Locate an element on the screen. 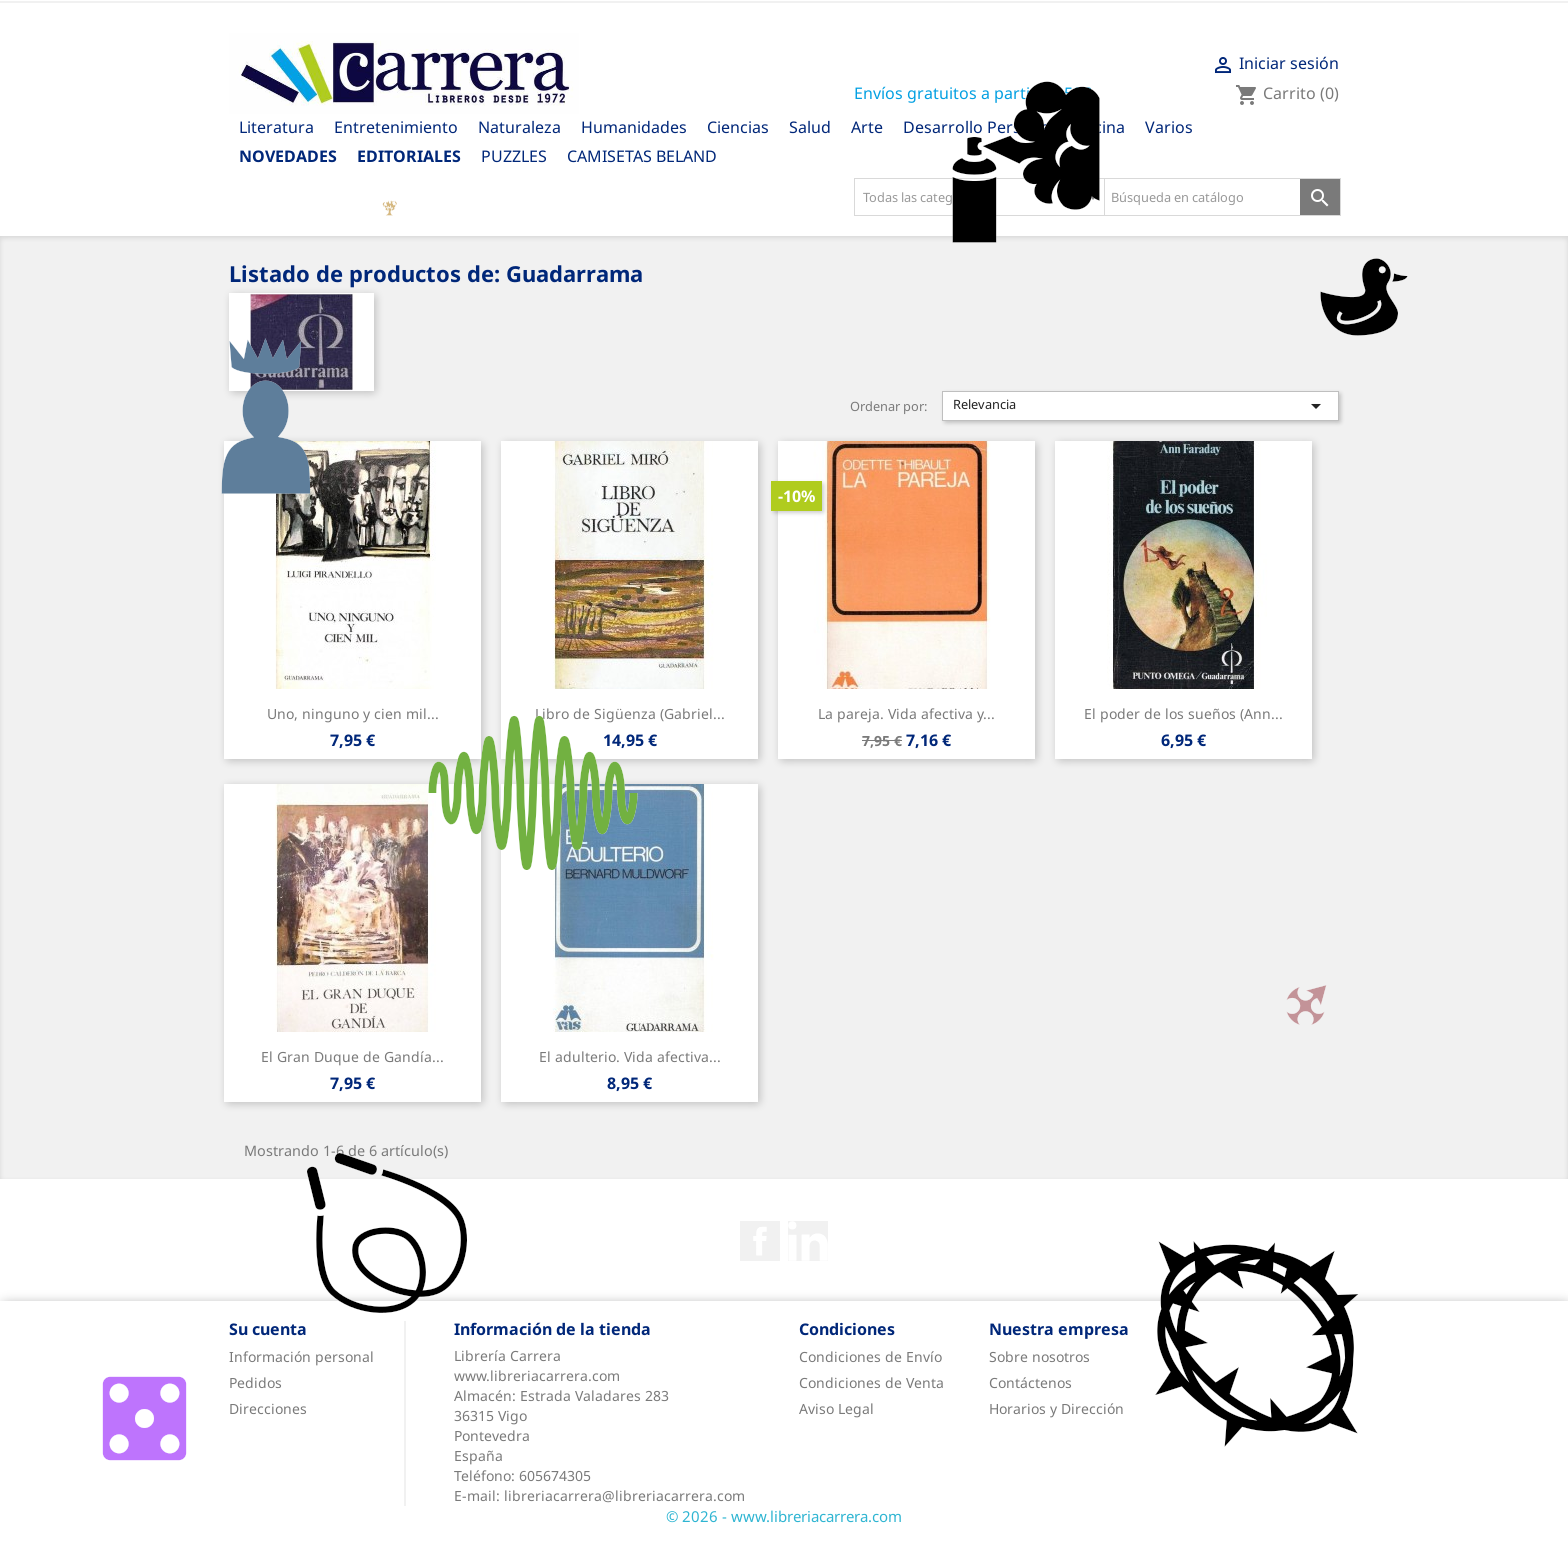  select shuriken weapon in game inventory is located at coordinates (1306, 1004).